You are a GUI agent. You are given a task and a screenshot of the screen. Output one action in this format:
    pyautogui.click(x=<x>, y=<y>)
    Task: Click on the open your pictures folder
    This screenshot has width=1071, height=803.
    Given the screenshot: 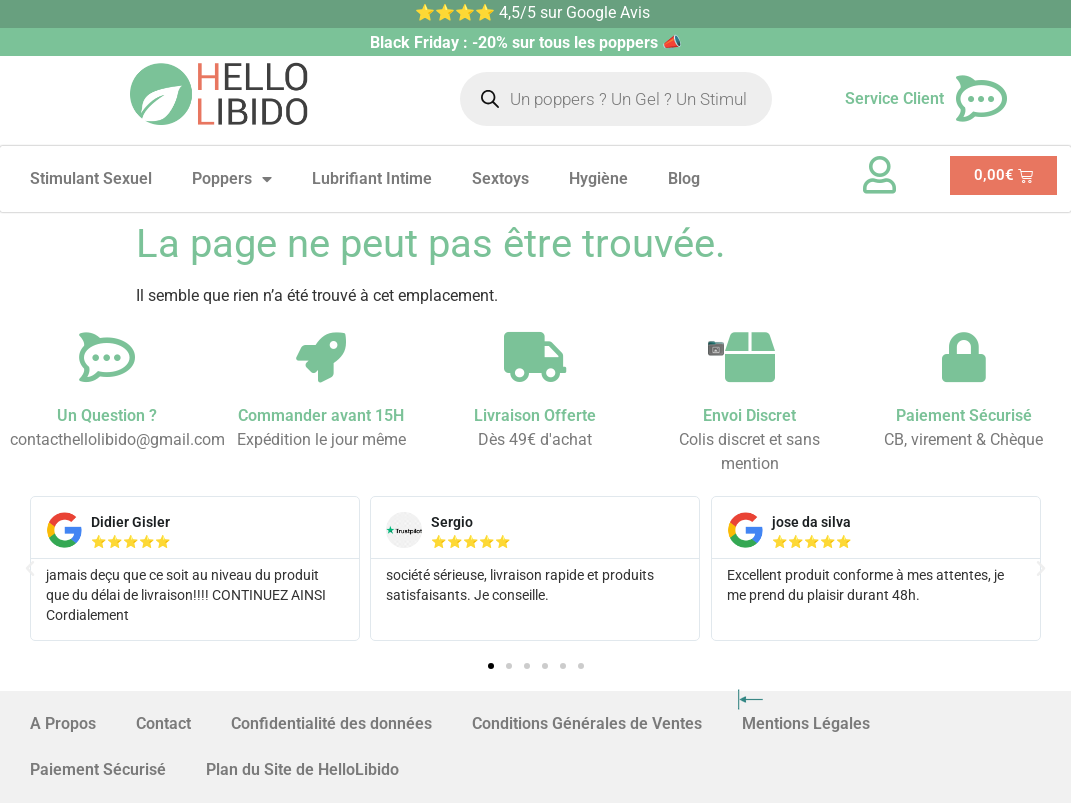 What is the action you would take?
    pyautogui.click(x=716, y=348)
    